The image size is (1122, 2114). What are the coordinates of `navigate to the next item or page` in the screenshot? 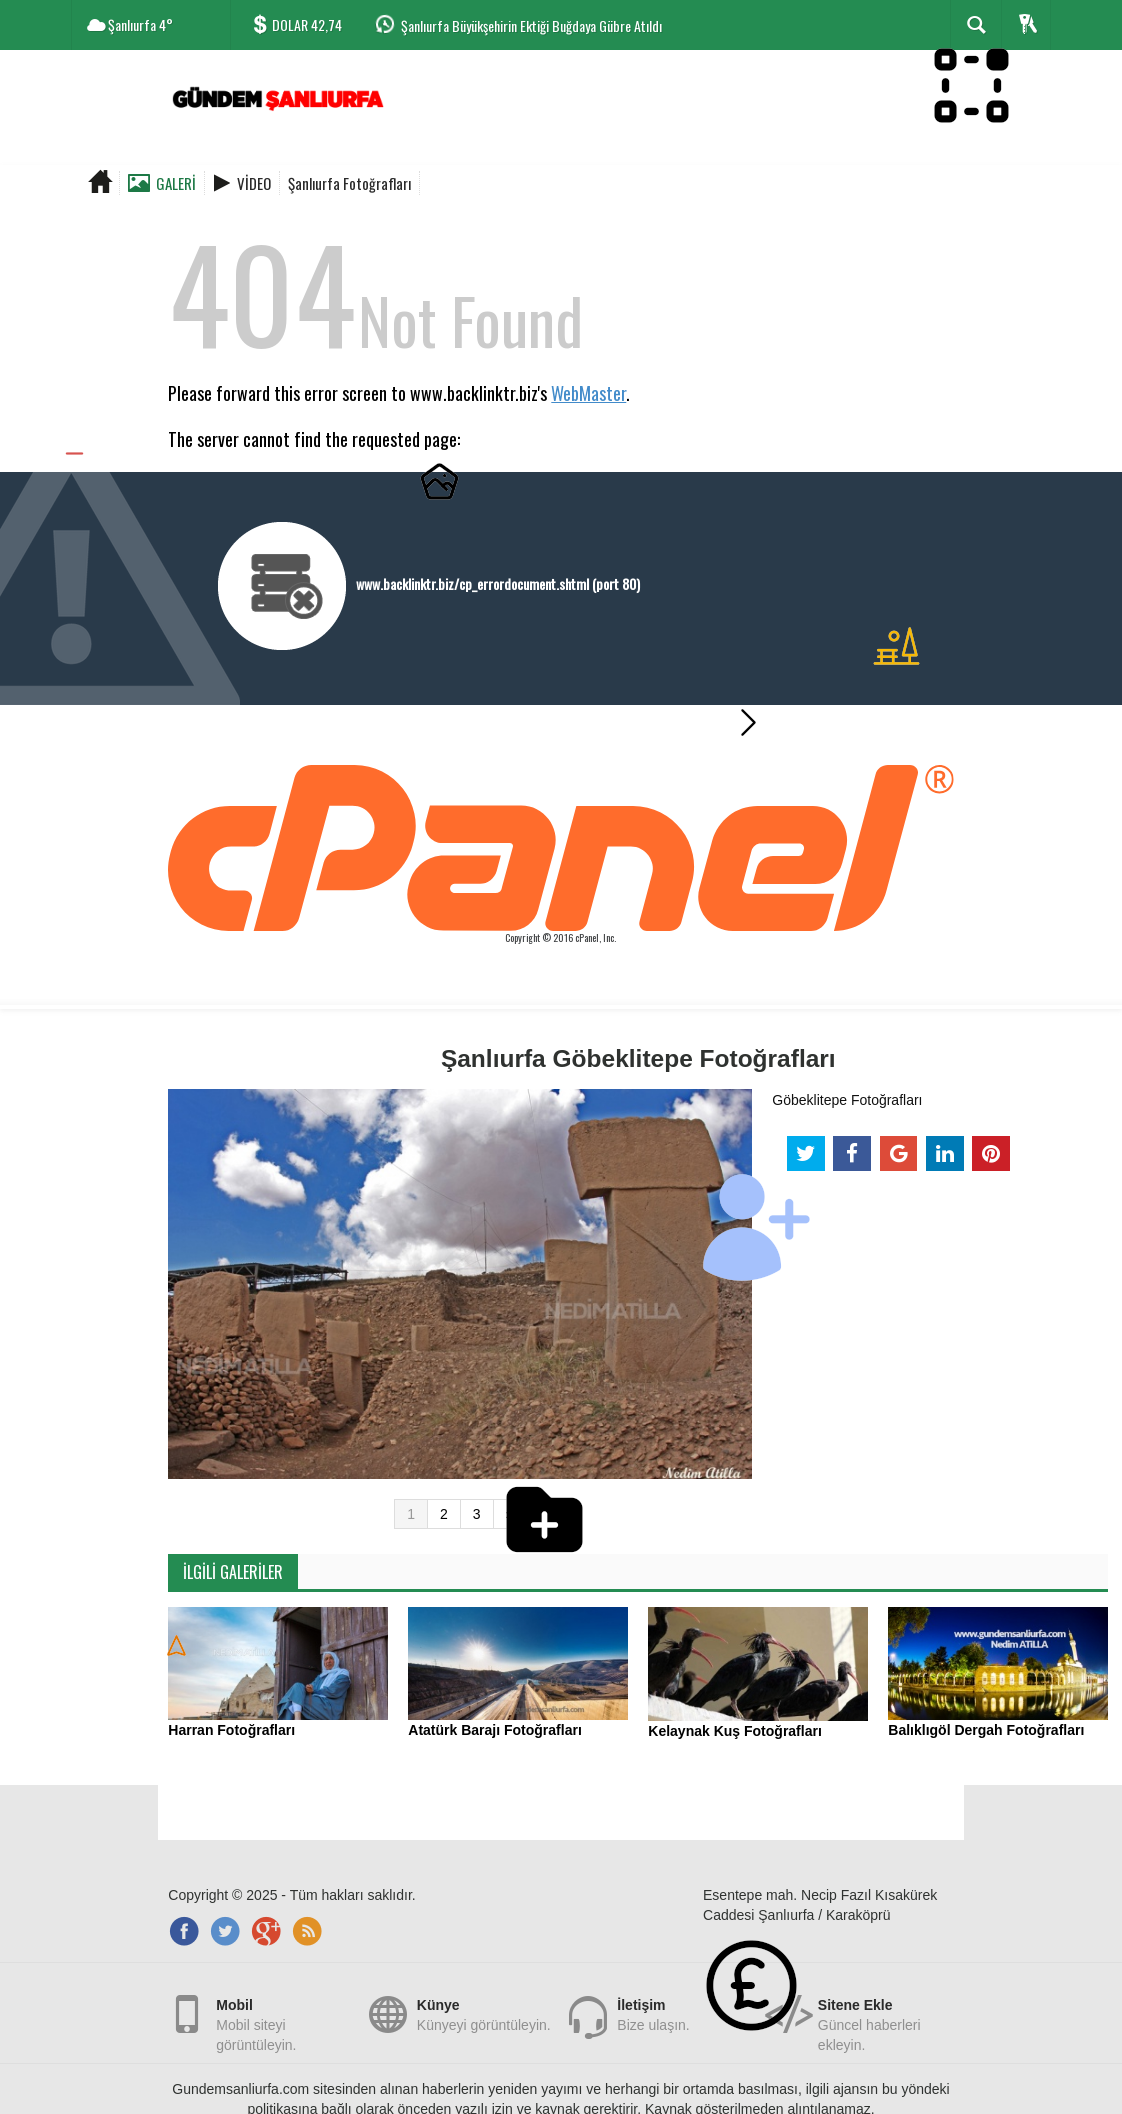 It's located at (748, 722).